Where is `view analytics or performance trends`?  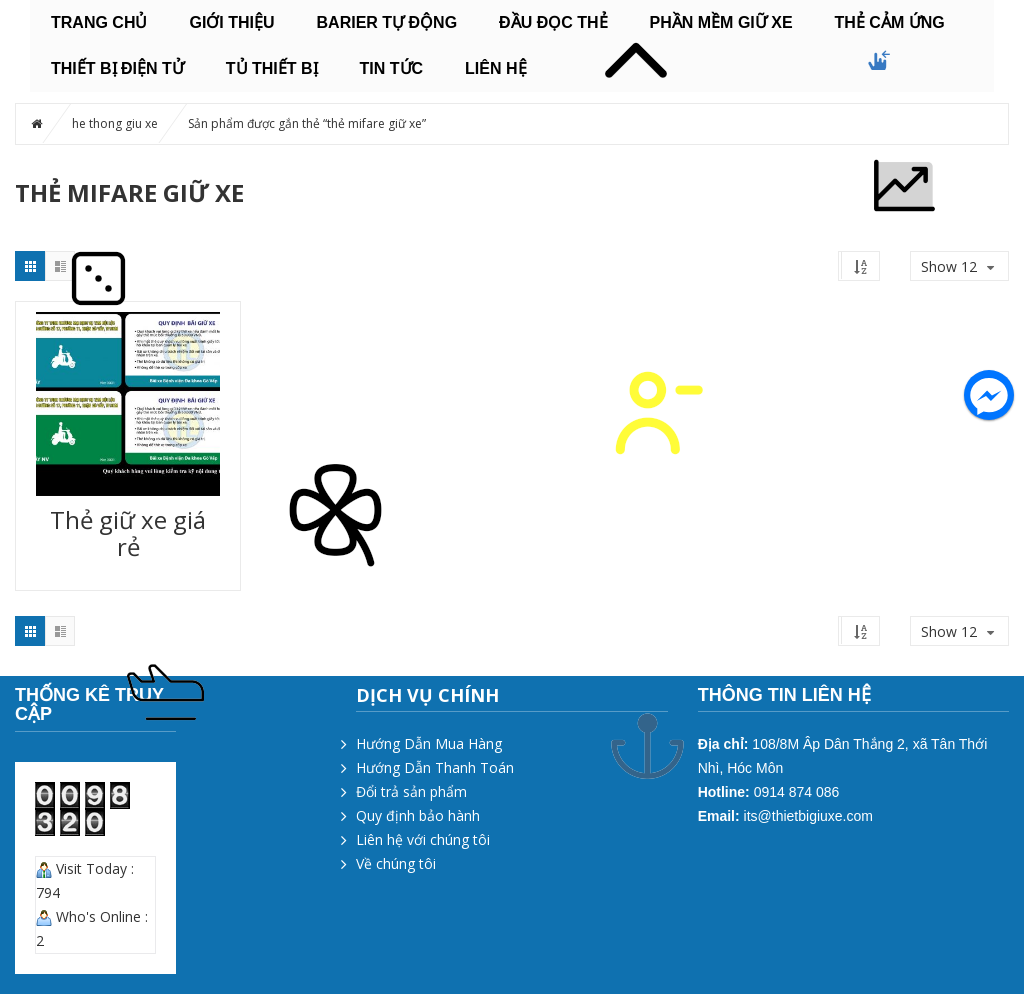
view analytics or performance trends is located at coordinates (904, 185).